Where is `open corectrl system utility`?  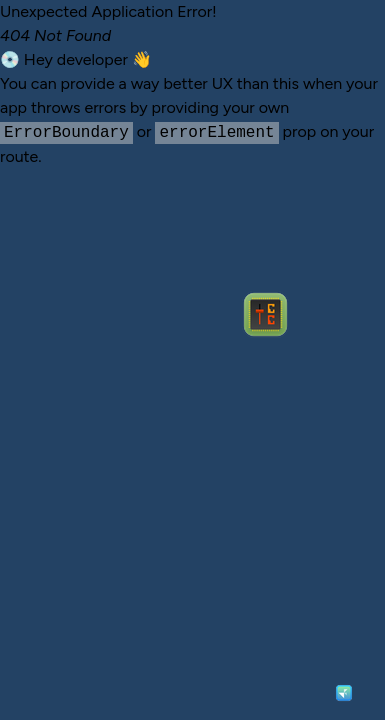
open corectrl system utility is located at coordinates (265, 314).